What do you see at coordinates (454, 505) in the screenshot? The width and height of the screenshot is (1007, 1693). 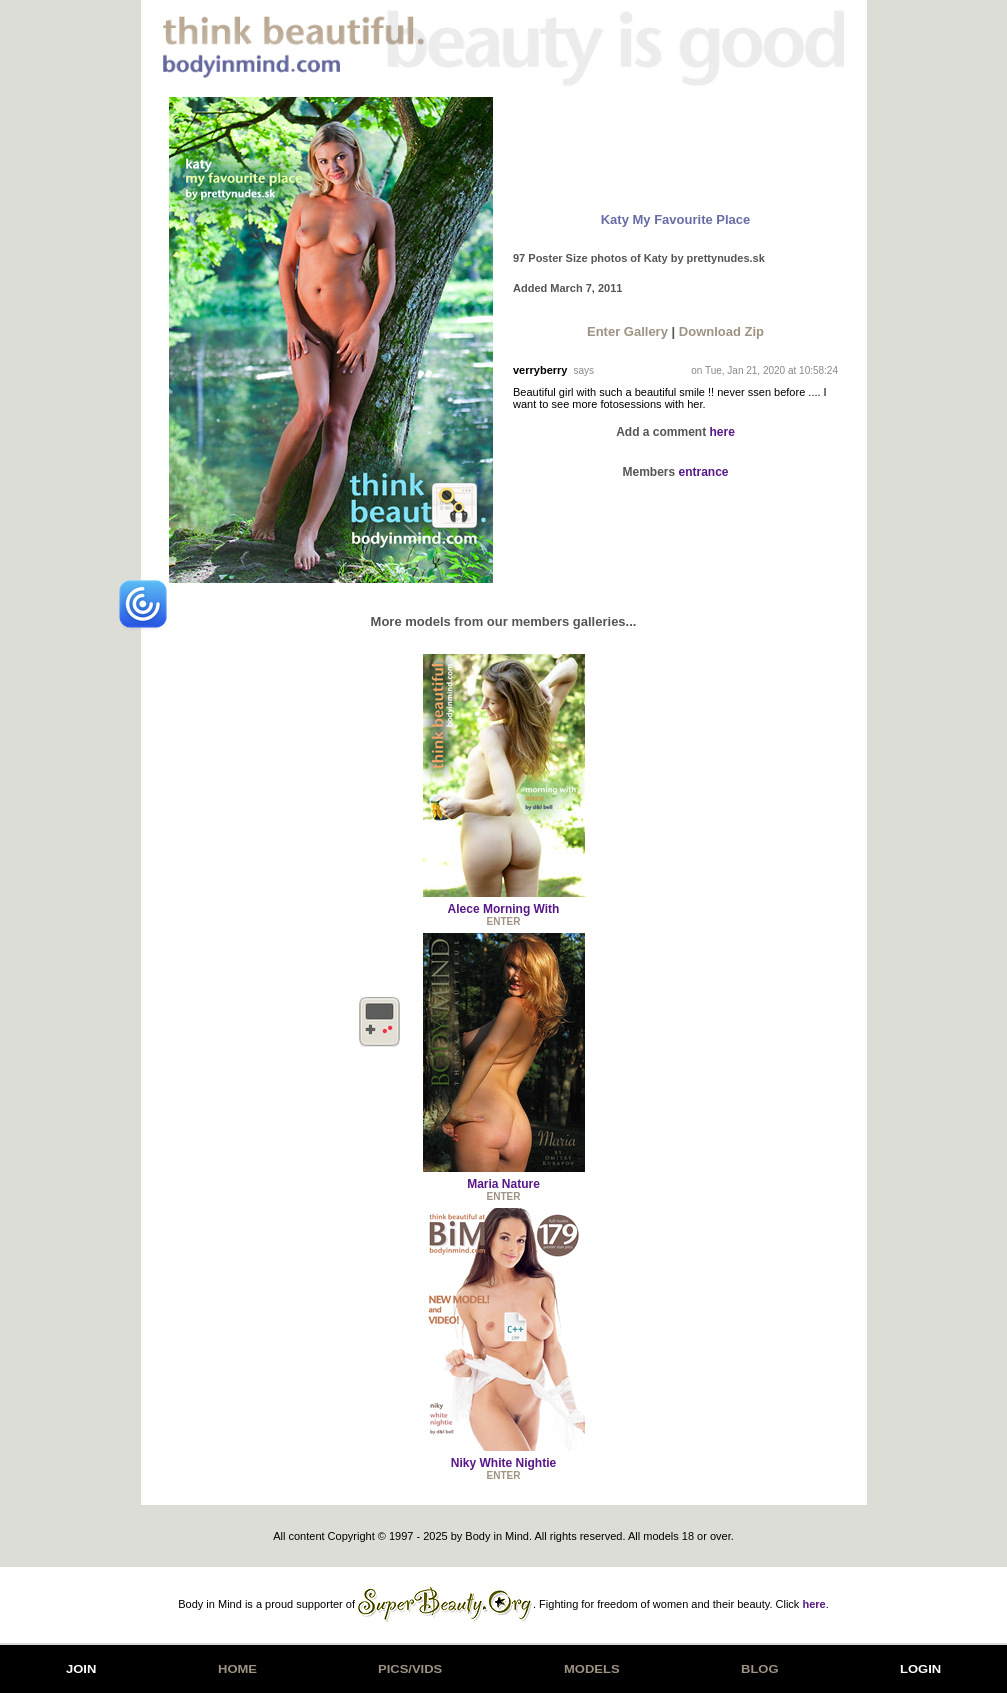 I see `open GNOME Builder development environment` at bounding box center [454, 505].